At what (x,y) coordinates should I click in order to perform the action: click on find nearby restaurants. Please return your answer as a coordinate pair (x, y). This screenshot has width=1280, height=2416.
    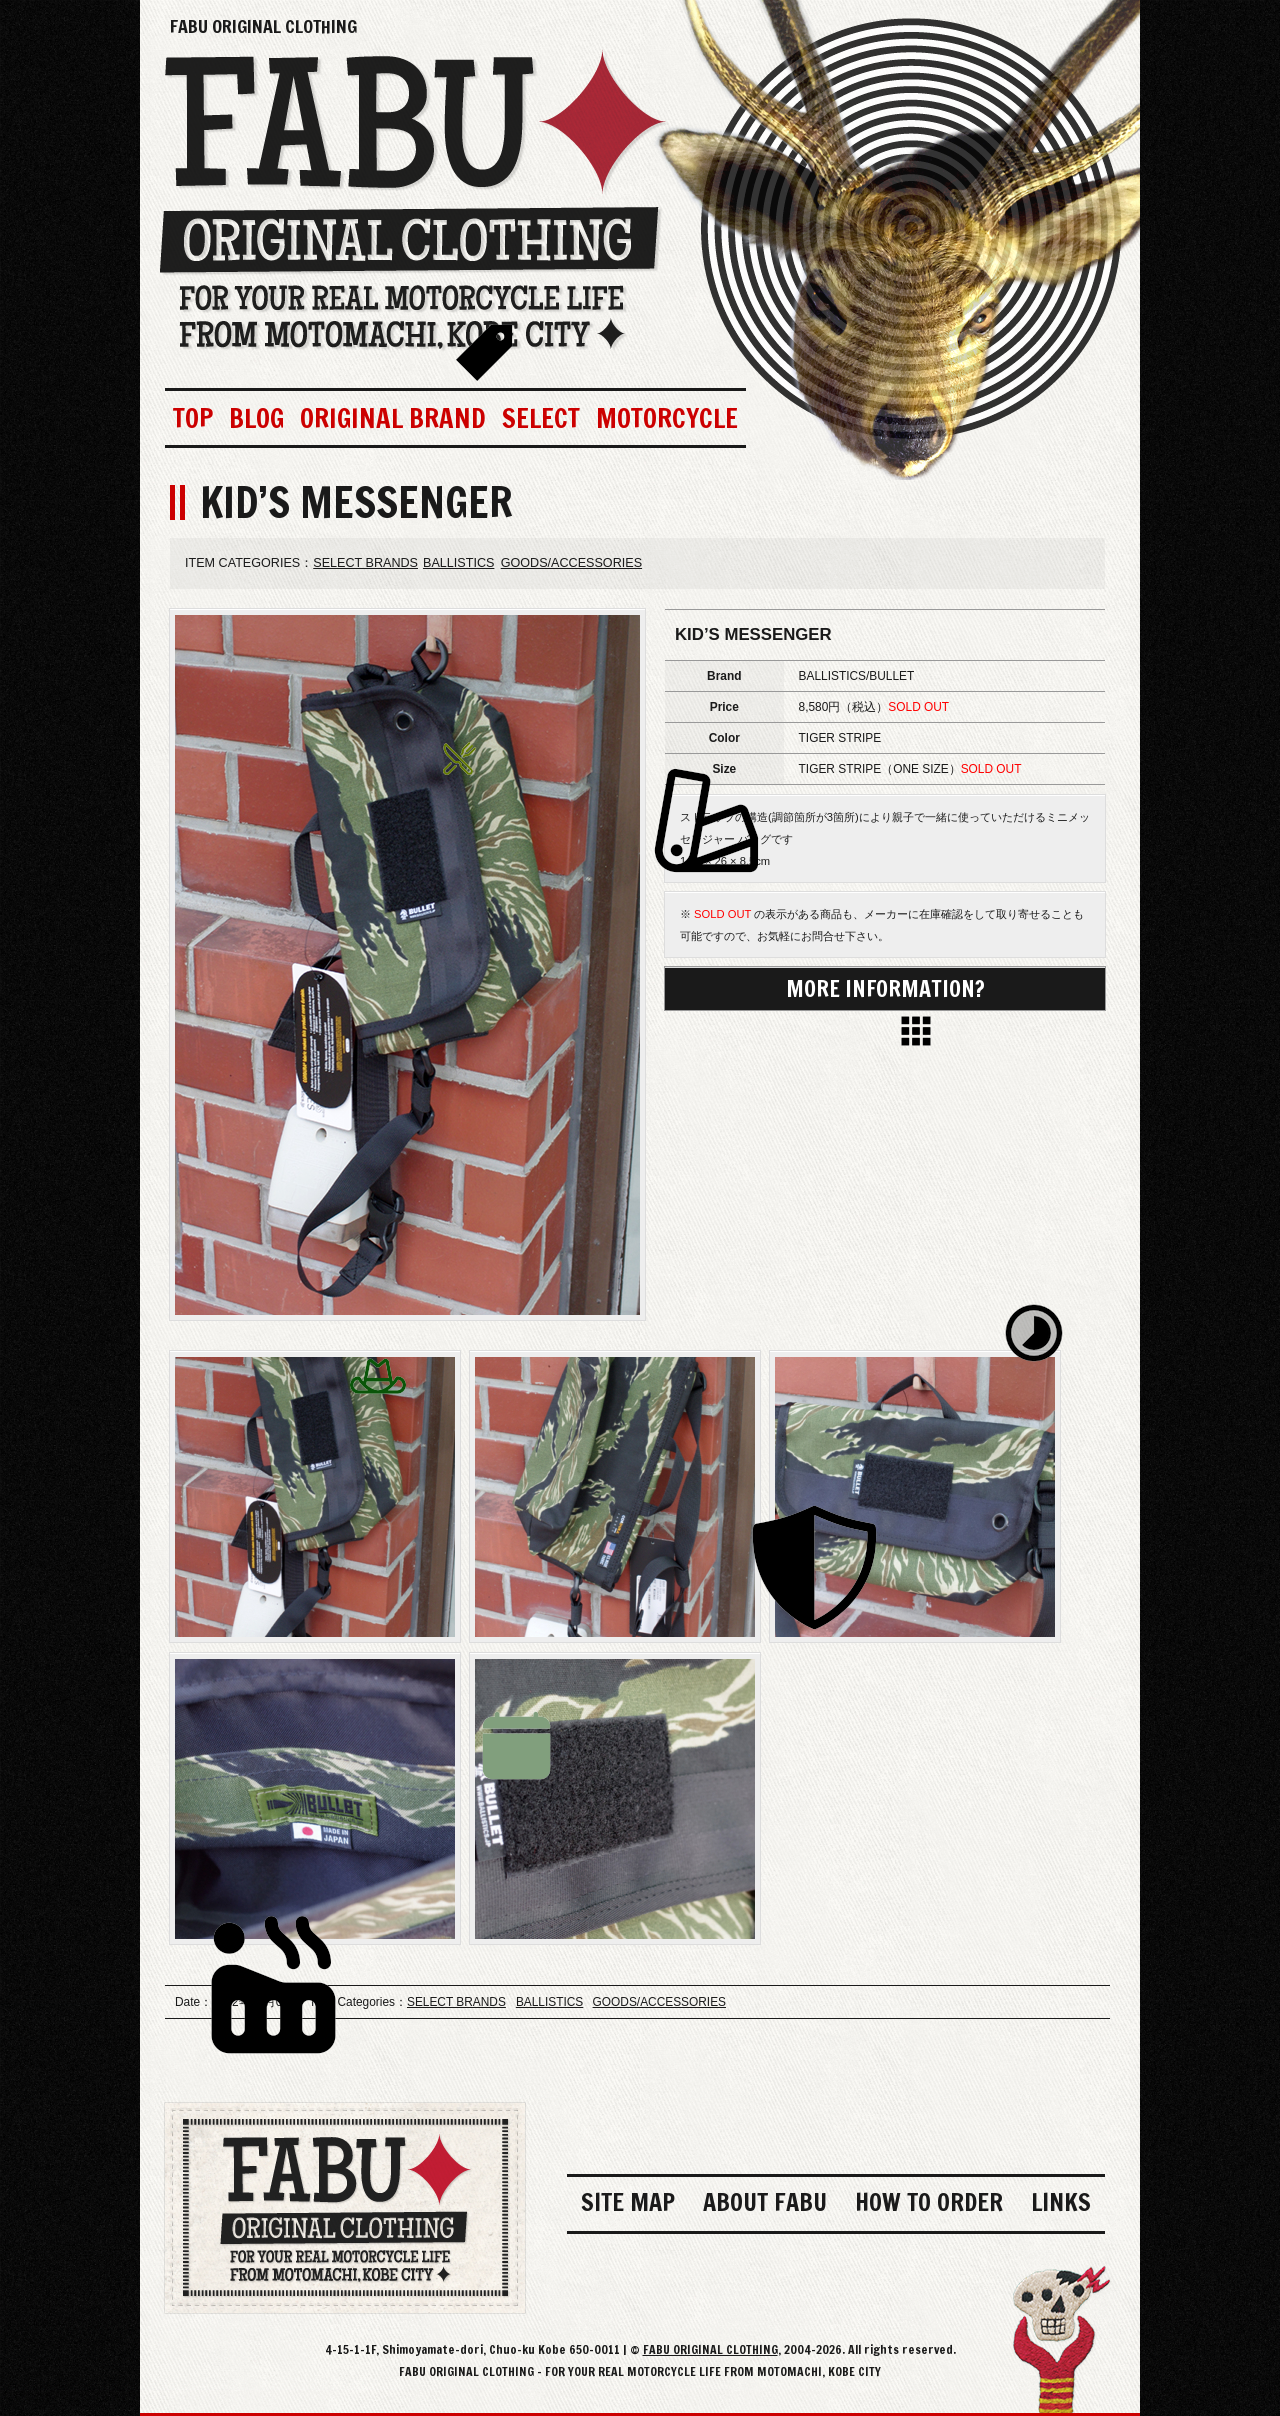
    Looking at the image, I should click on (459, 758).